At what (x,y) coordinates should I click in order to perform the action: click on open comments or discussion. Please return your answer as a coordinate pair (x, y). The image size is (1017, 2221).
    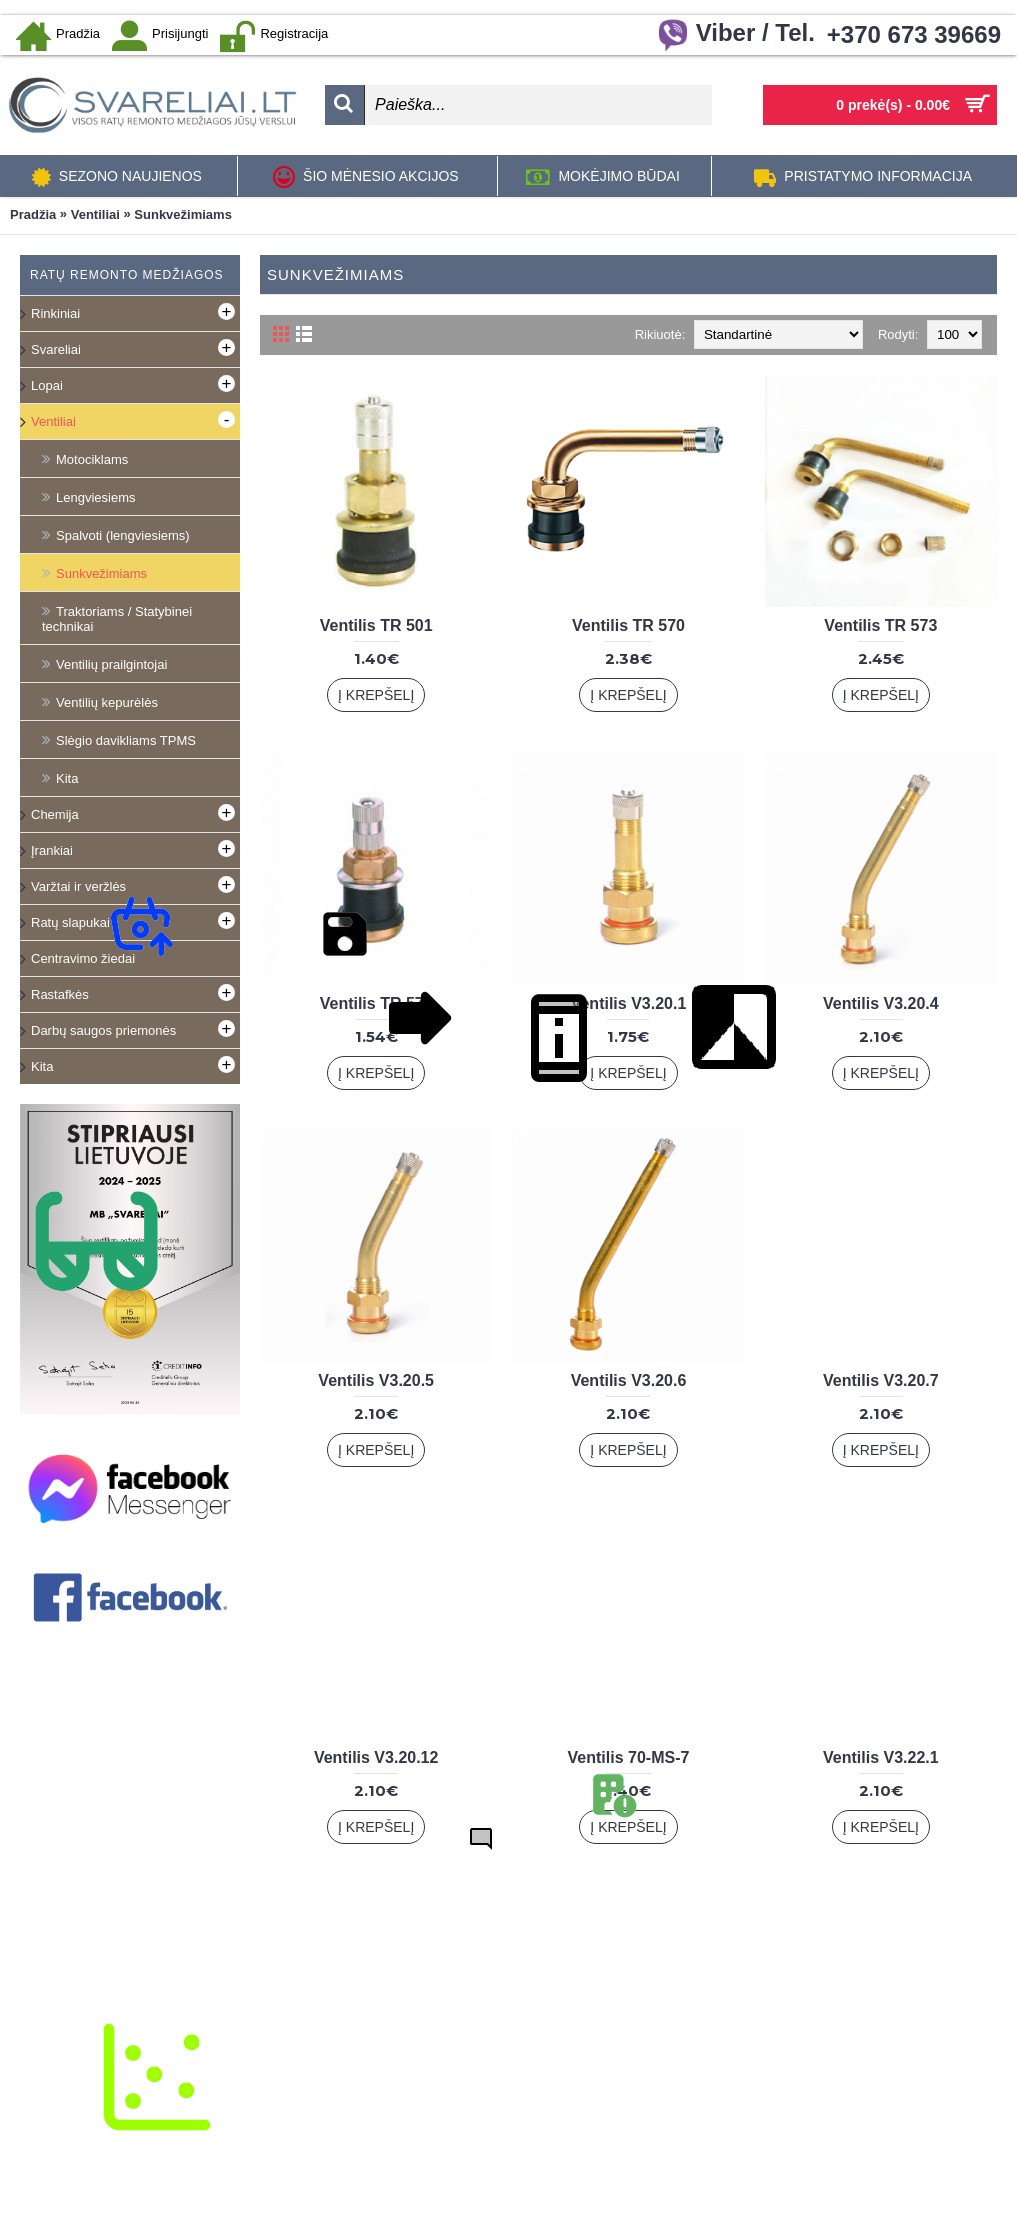
    Looking at the image, I should click on (481, 1839).